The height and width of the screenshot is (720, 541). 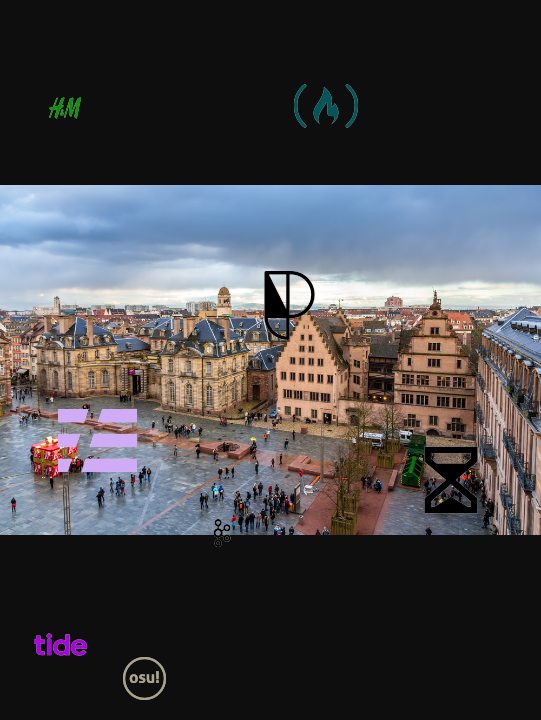 What do you see at coordinates (60, 644) in the screenshot?
I see `open the Tide banking app` at bounding box center [60, 644].